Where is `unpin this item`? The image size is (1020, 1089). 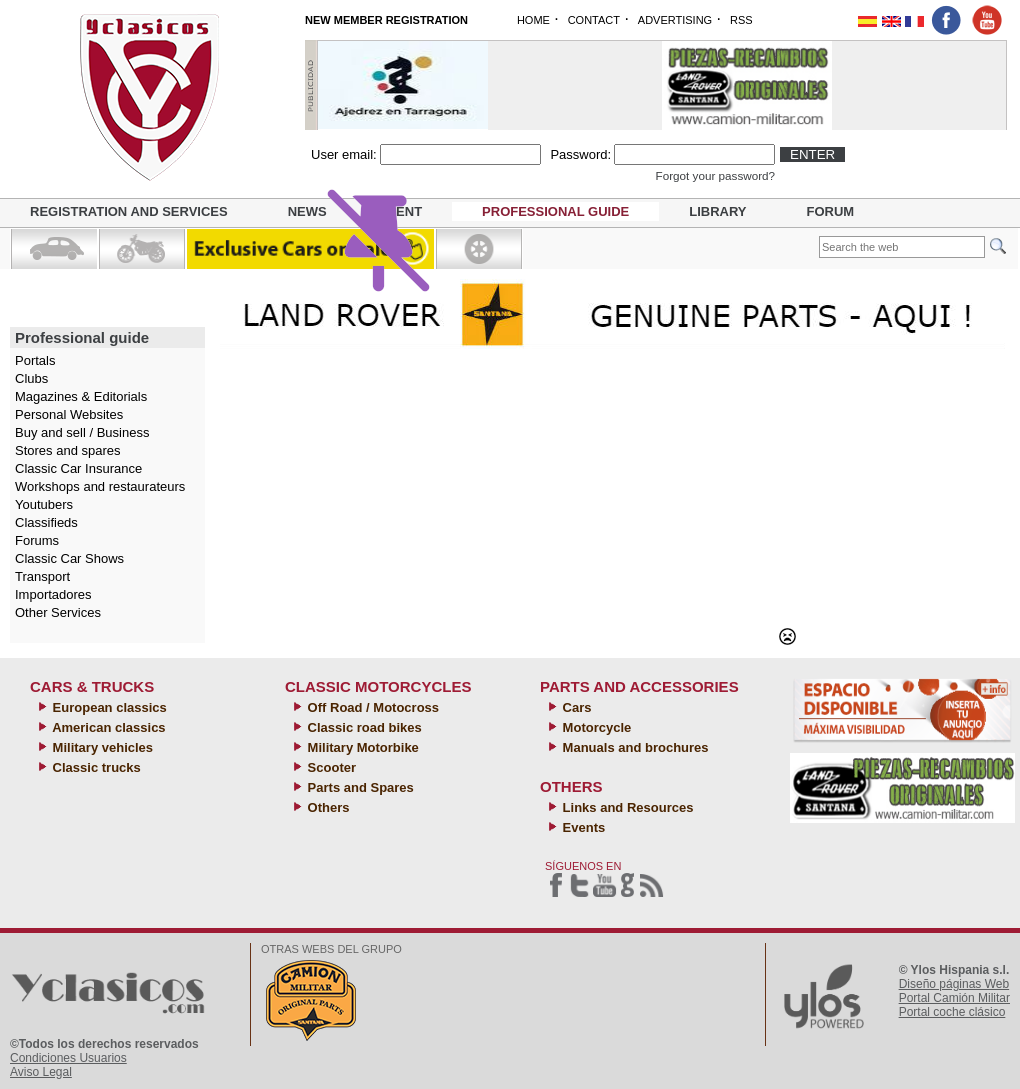
unpin this item is located at coordinates (378, 240).